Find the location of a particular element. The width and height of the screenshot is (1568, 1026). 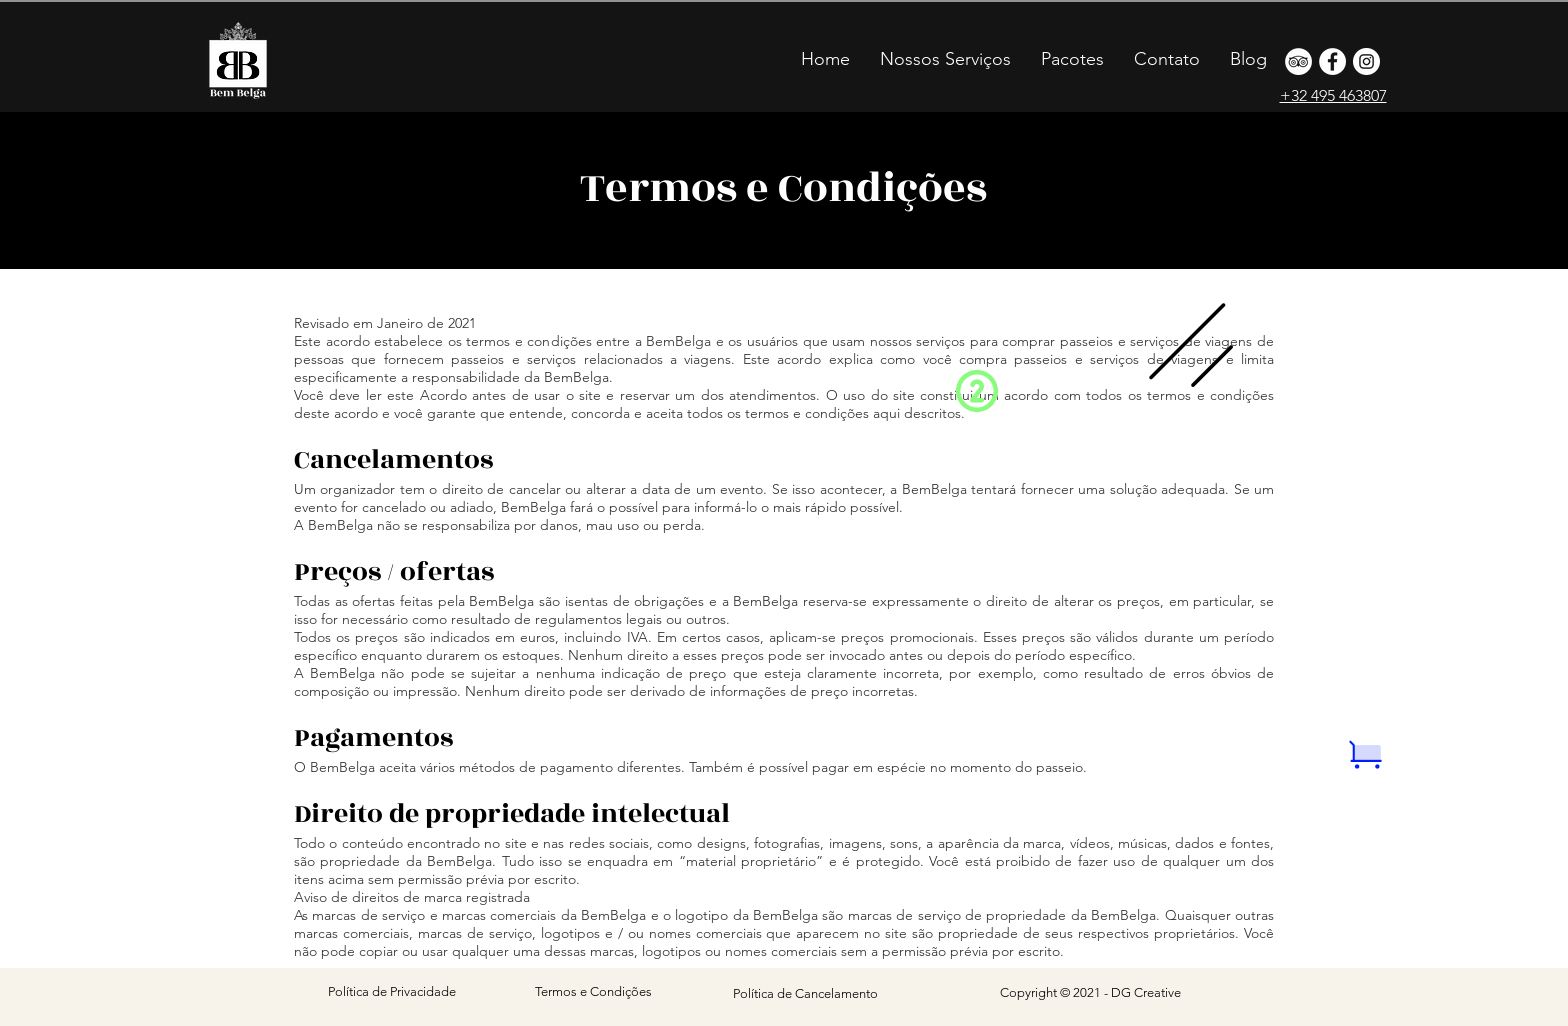

view your shopping cart is located at coordinates (1365, 753).